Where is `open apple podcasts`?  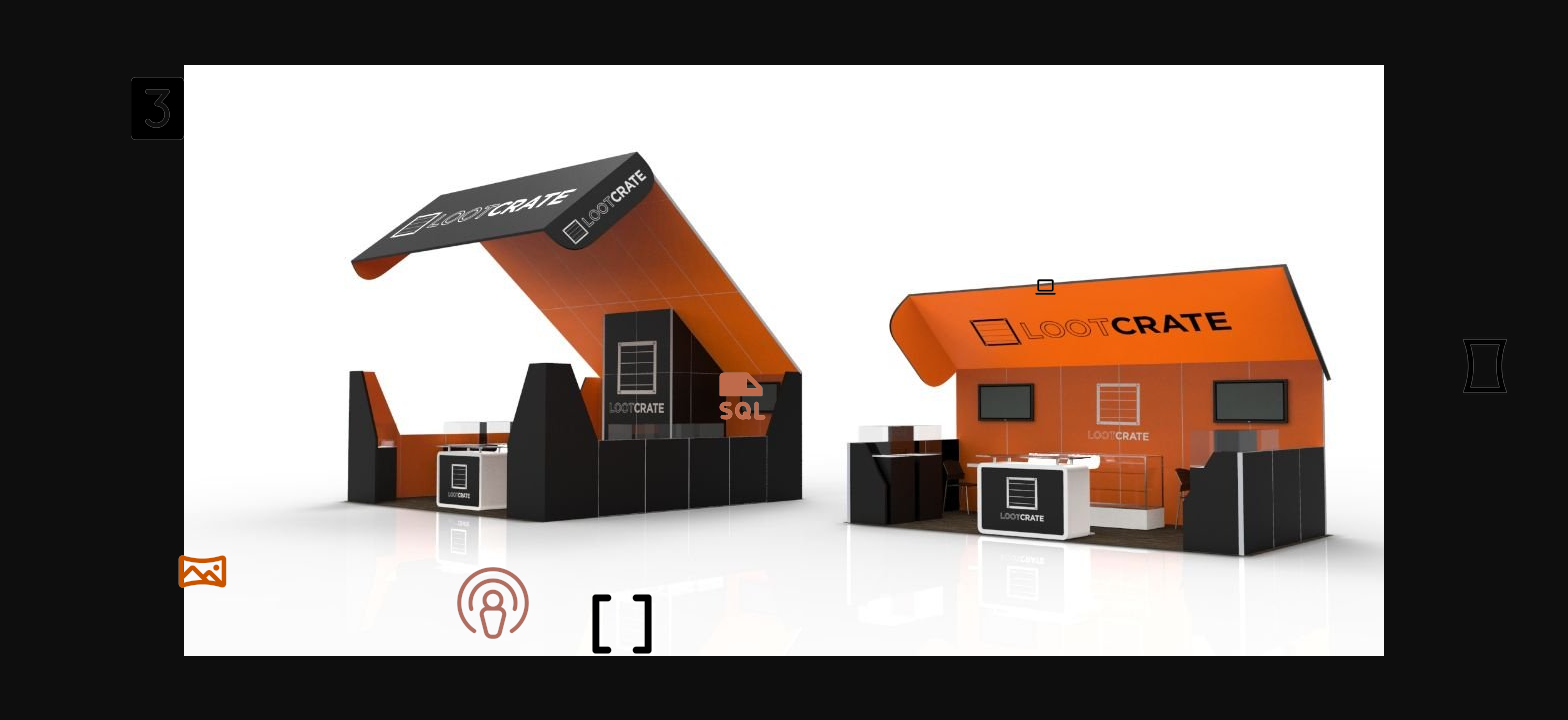
open apple podcasts is located at coordinates (493, 603).